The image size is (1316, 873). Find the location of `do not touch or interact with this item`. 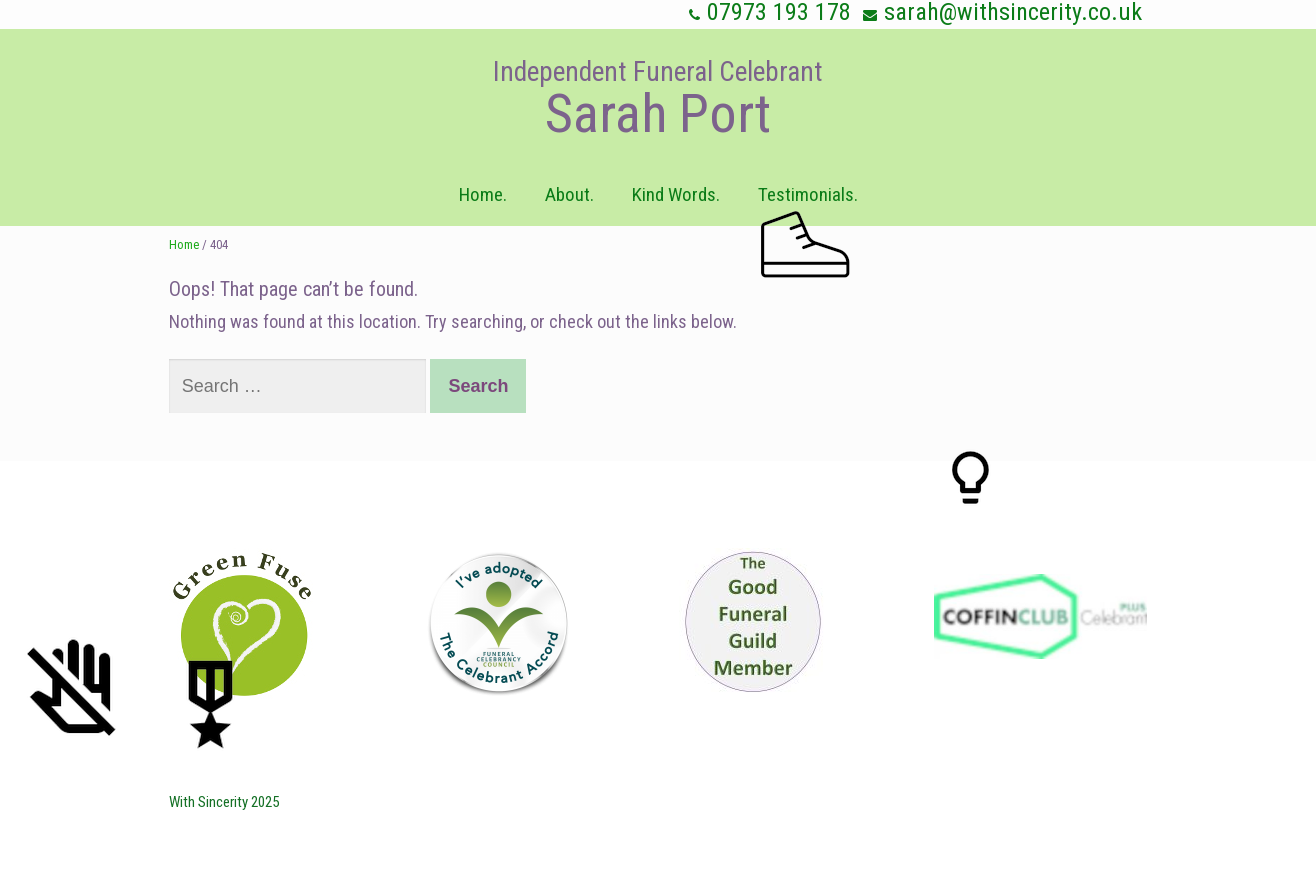

do not touch or interact with this item is located at coordinates (74, 688).